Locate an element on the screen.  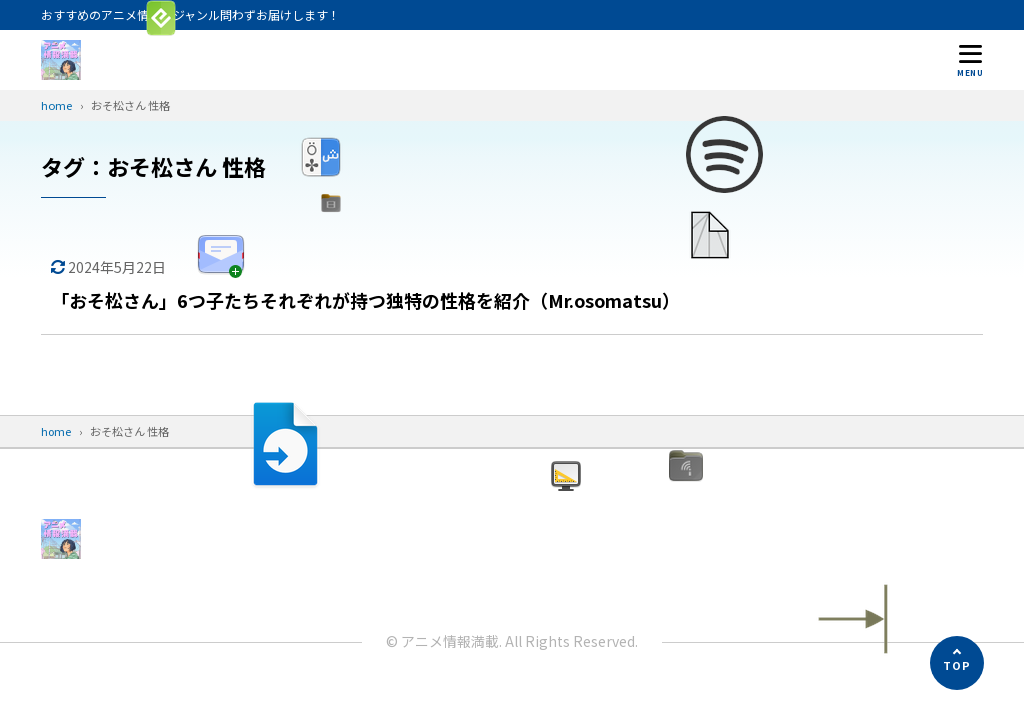
open character map application is located at coordinates (321, 157).